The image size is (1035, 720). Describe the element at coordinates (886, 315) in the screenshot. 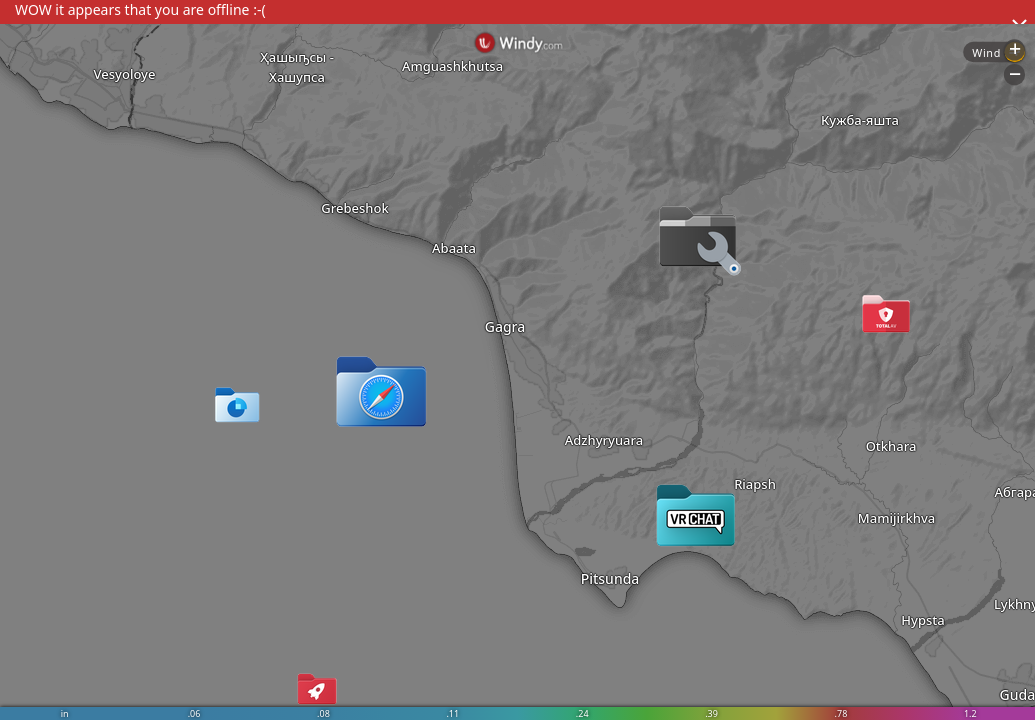

I see `open TotalAV antivirus program folder` at that location.